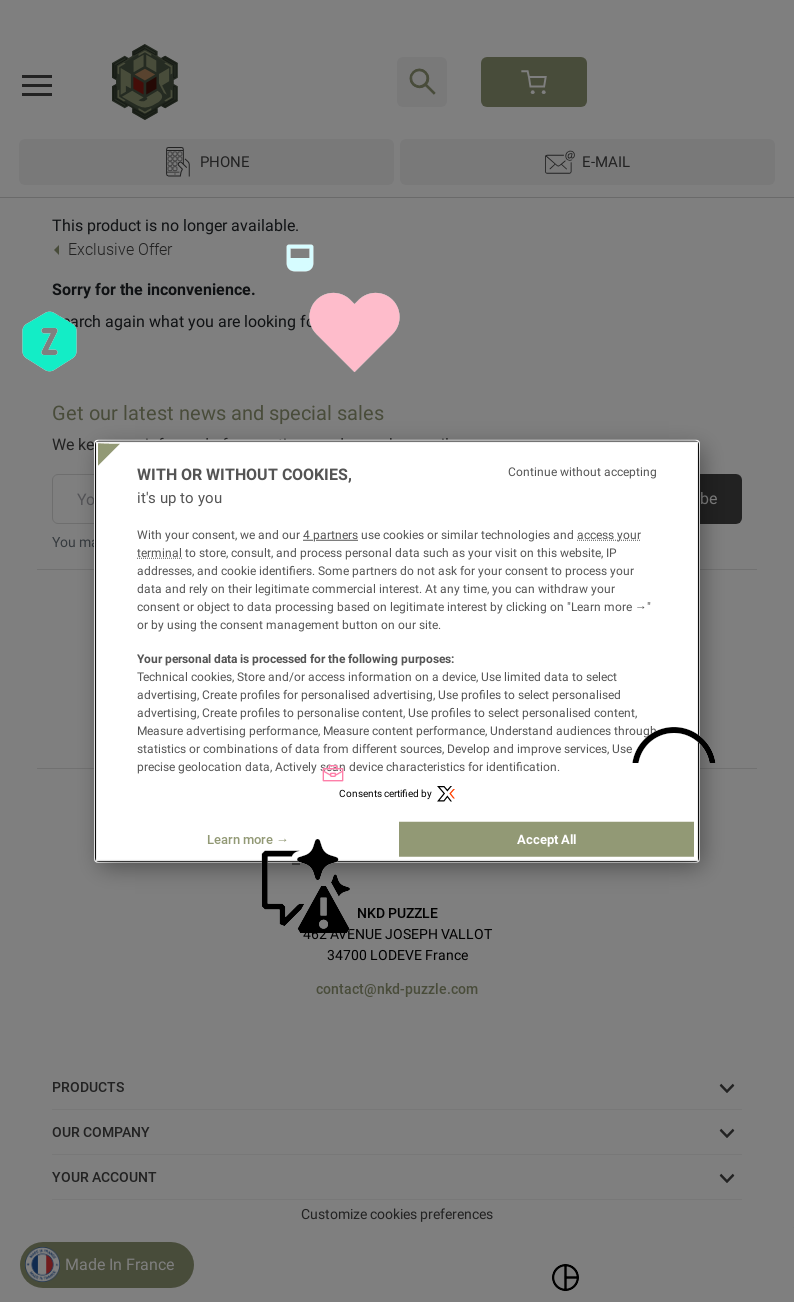  I want to click on access work or business-related files, so click(333, 774).